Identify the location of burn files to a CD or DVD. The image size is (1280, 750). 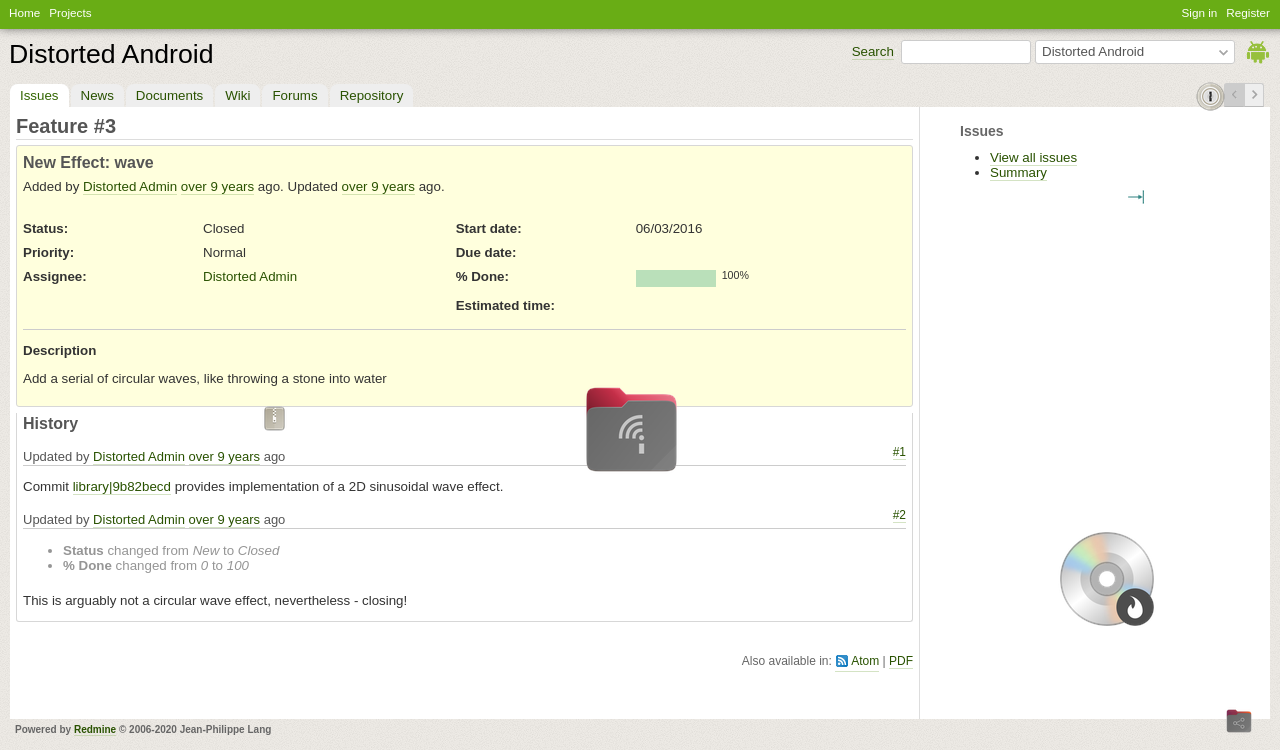
(1107, 579).